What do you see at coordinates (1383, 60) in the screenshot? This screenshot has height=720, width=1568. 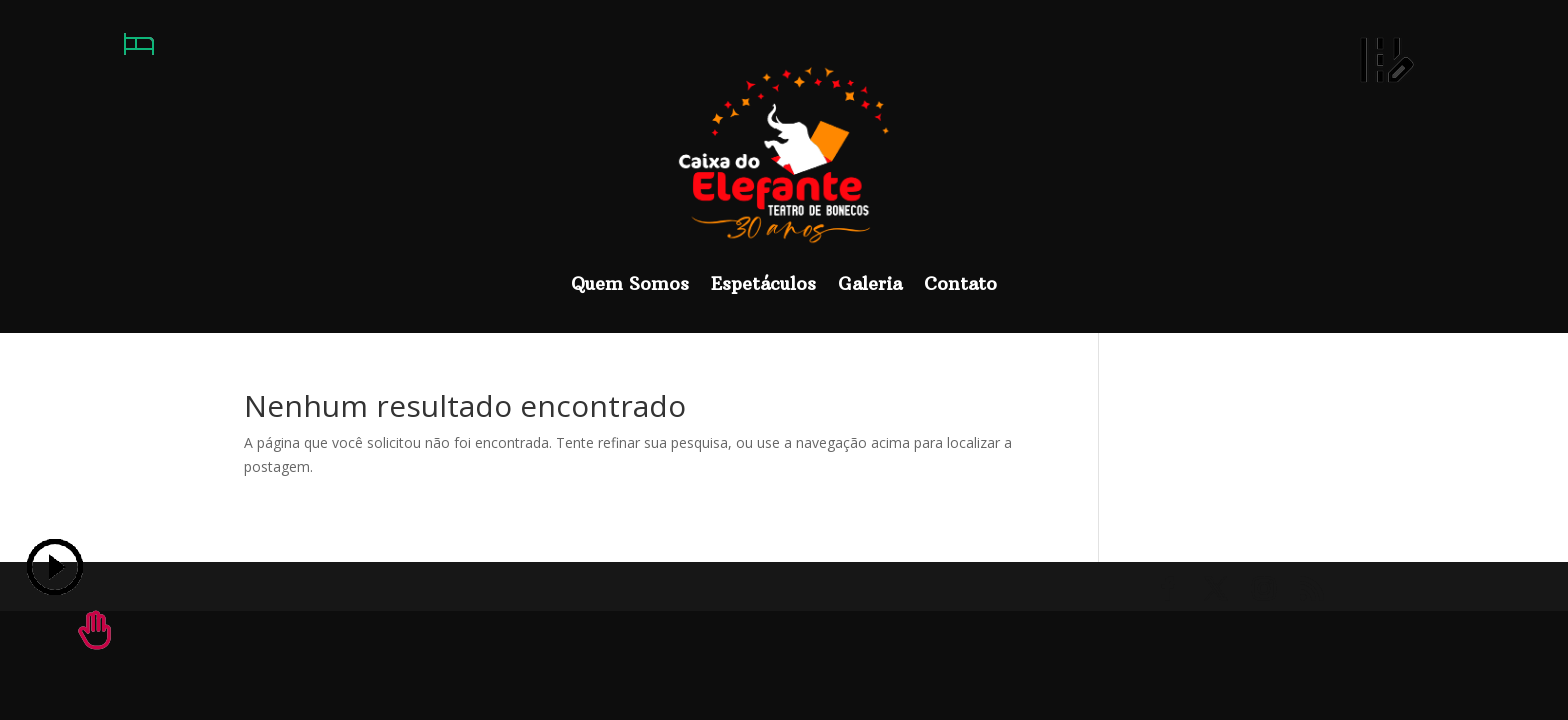 I see `edit road or route details` at bounding box center [1383, 60].